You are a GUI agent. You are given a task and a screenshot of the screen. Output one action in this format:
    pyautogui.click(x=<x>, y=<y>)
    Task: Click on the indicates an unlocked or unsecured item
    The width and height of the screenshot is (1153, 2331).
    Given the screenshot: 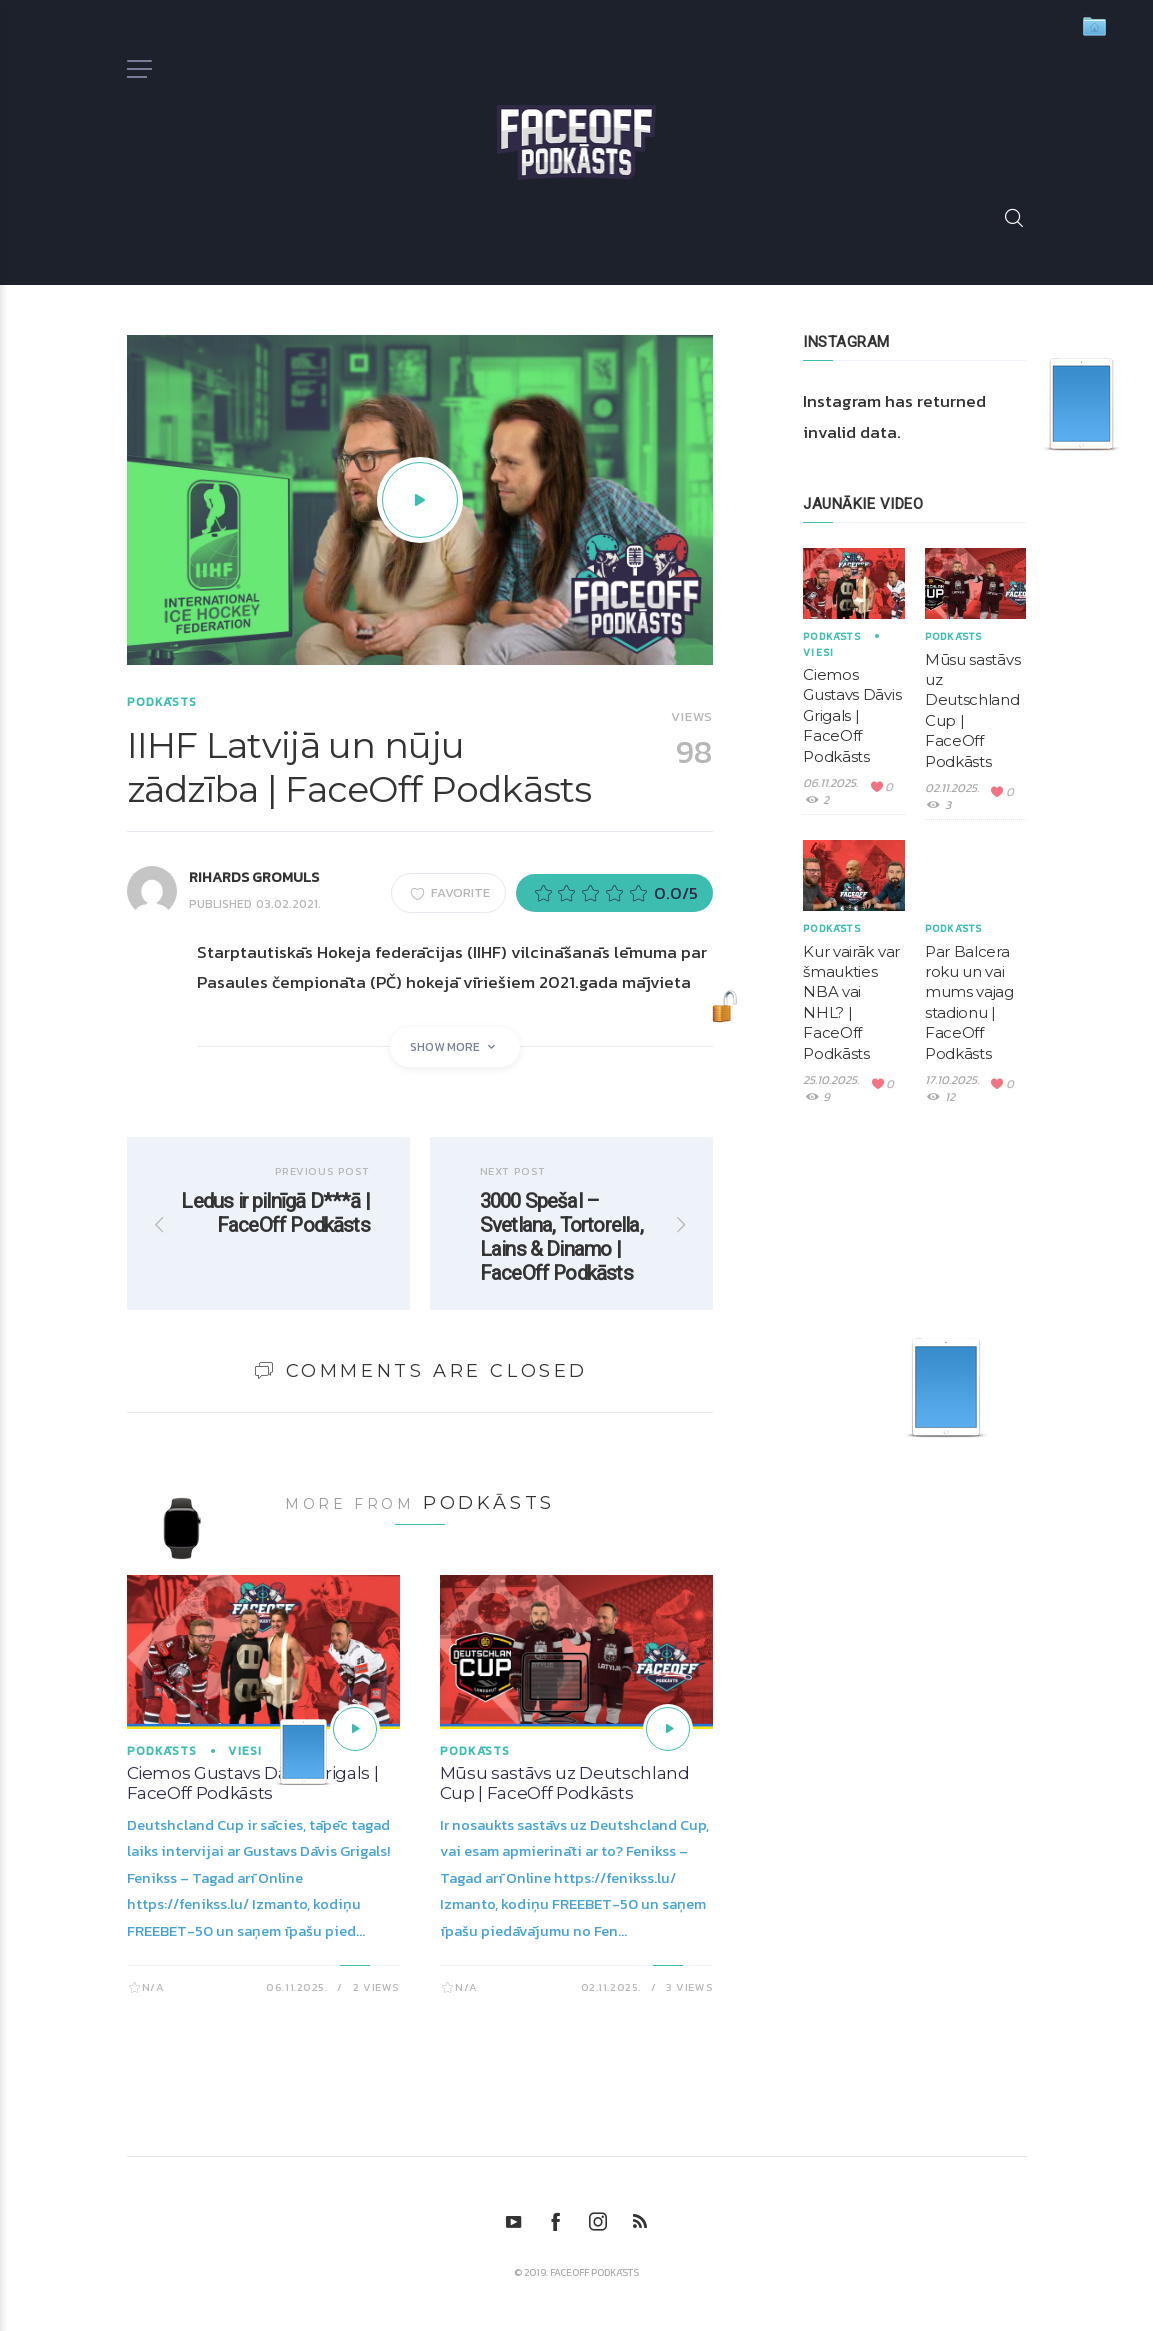 What is the action you would take?
    pyautogui.click(x=724, y=1006)
    